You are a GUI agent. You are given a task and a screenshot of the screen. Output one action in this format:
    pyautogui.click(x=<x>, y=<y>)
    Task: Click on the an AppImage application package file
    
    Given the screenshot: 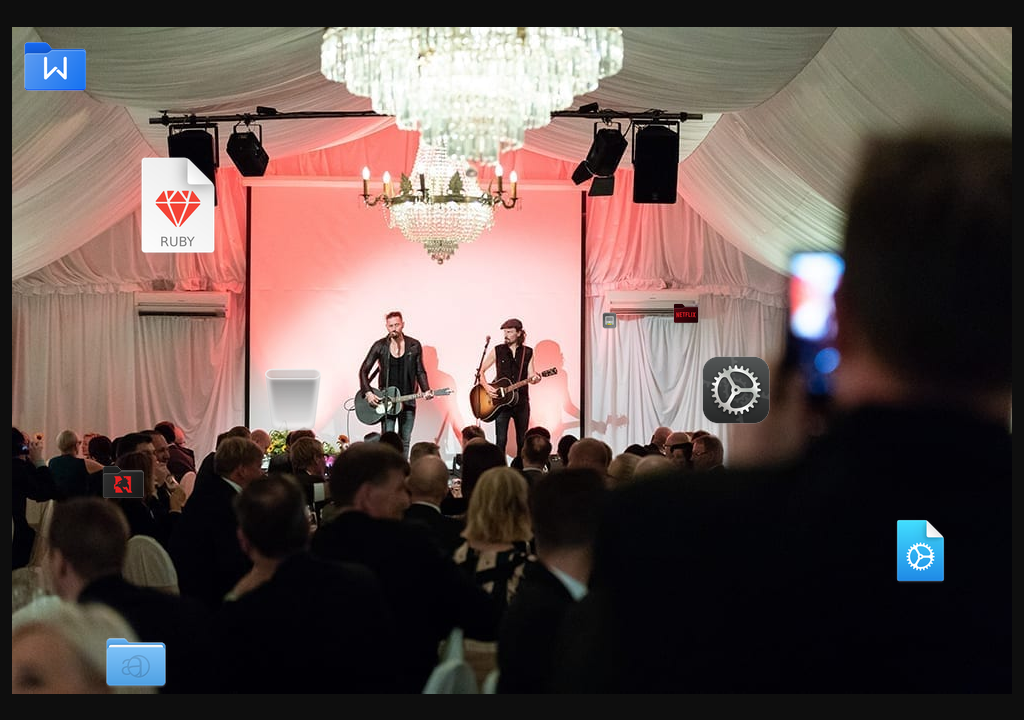 What is the action you would take?
    pyautogui.click(x=920, y=550)
    